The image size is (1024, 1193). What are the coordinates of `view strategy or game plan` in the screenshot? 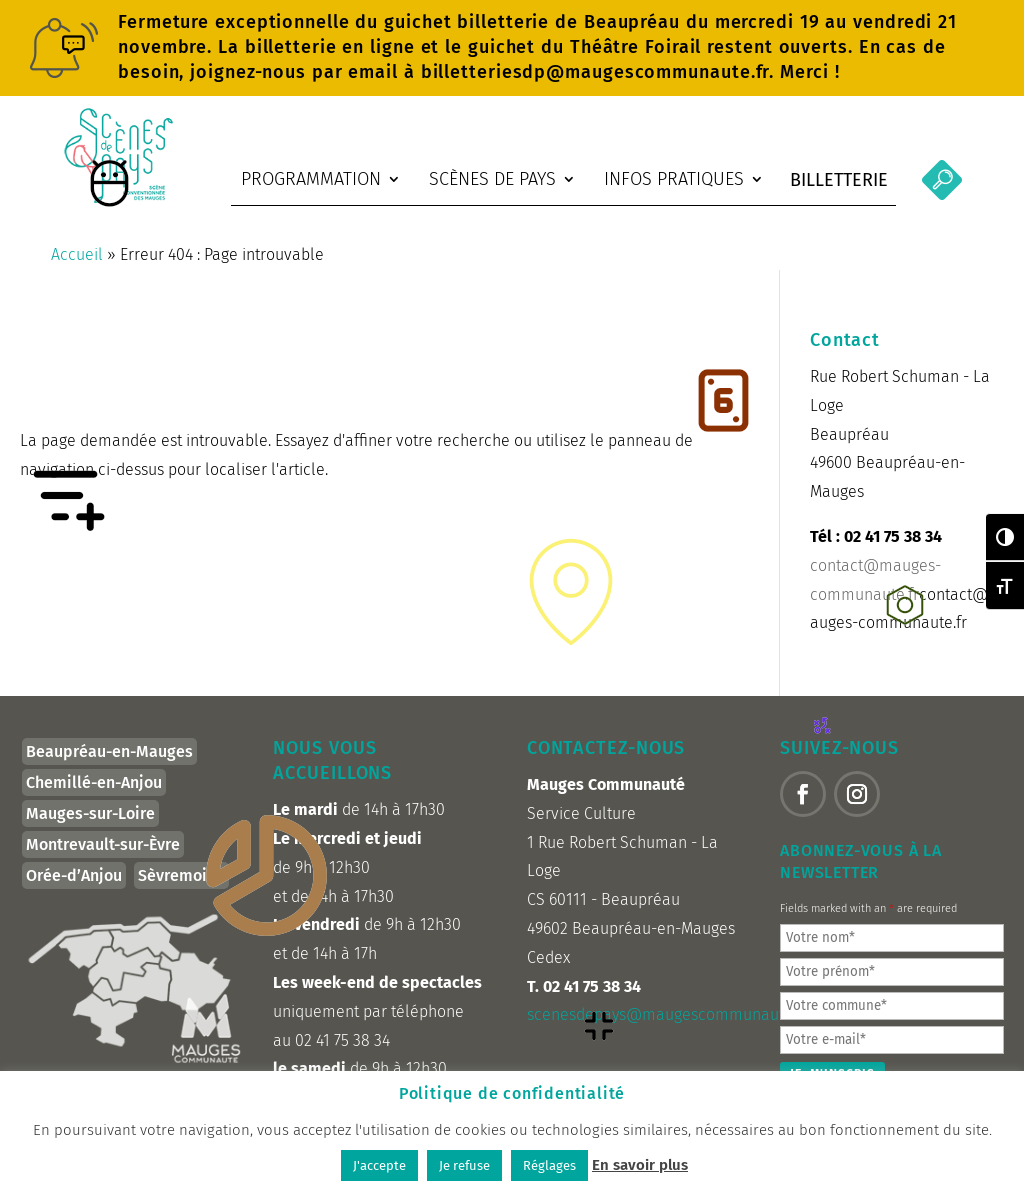 It's located at (821, 725).